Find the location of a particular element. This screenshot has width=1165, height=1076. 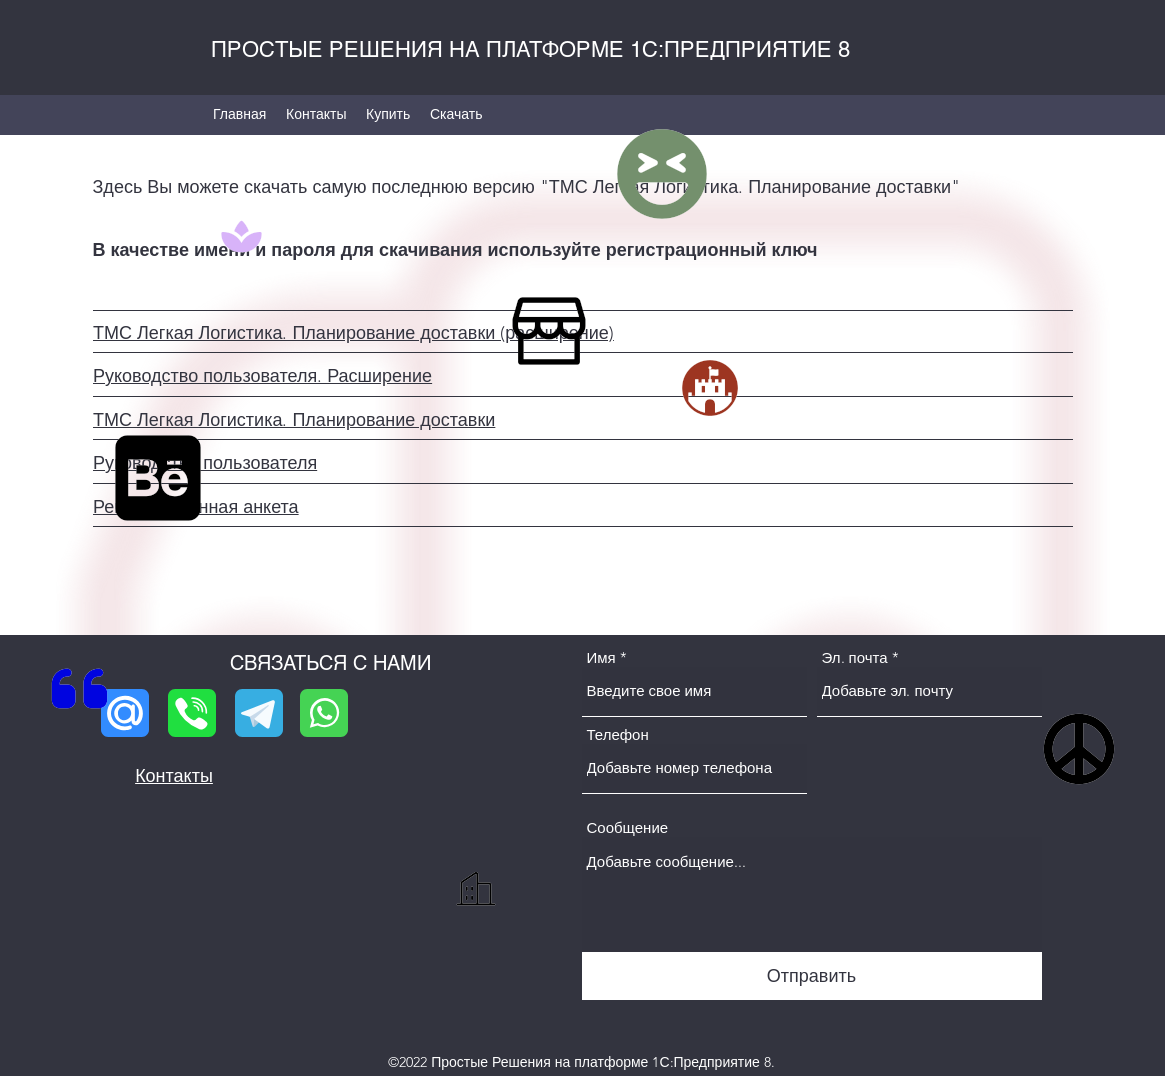

indicates a peaceful or non-violent state is located at coordinates (1079, 749).